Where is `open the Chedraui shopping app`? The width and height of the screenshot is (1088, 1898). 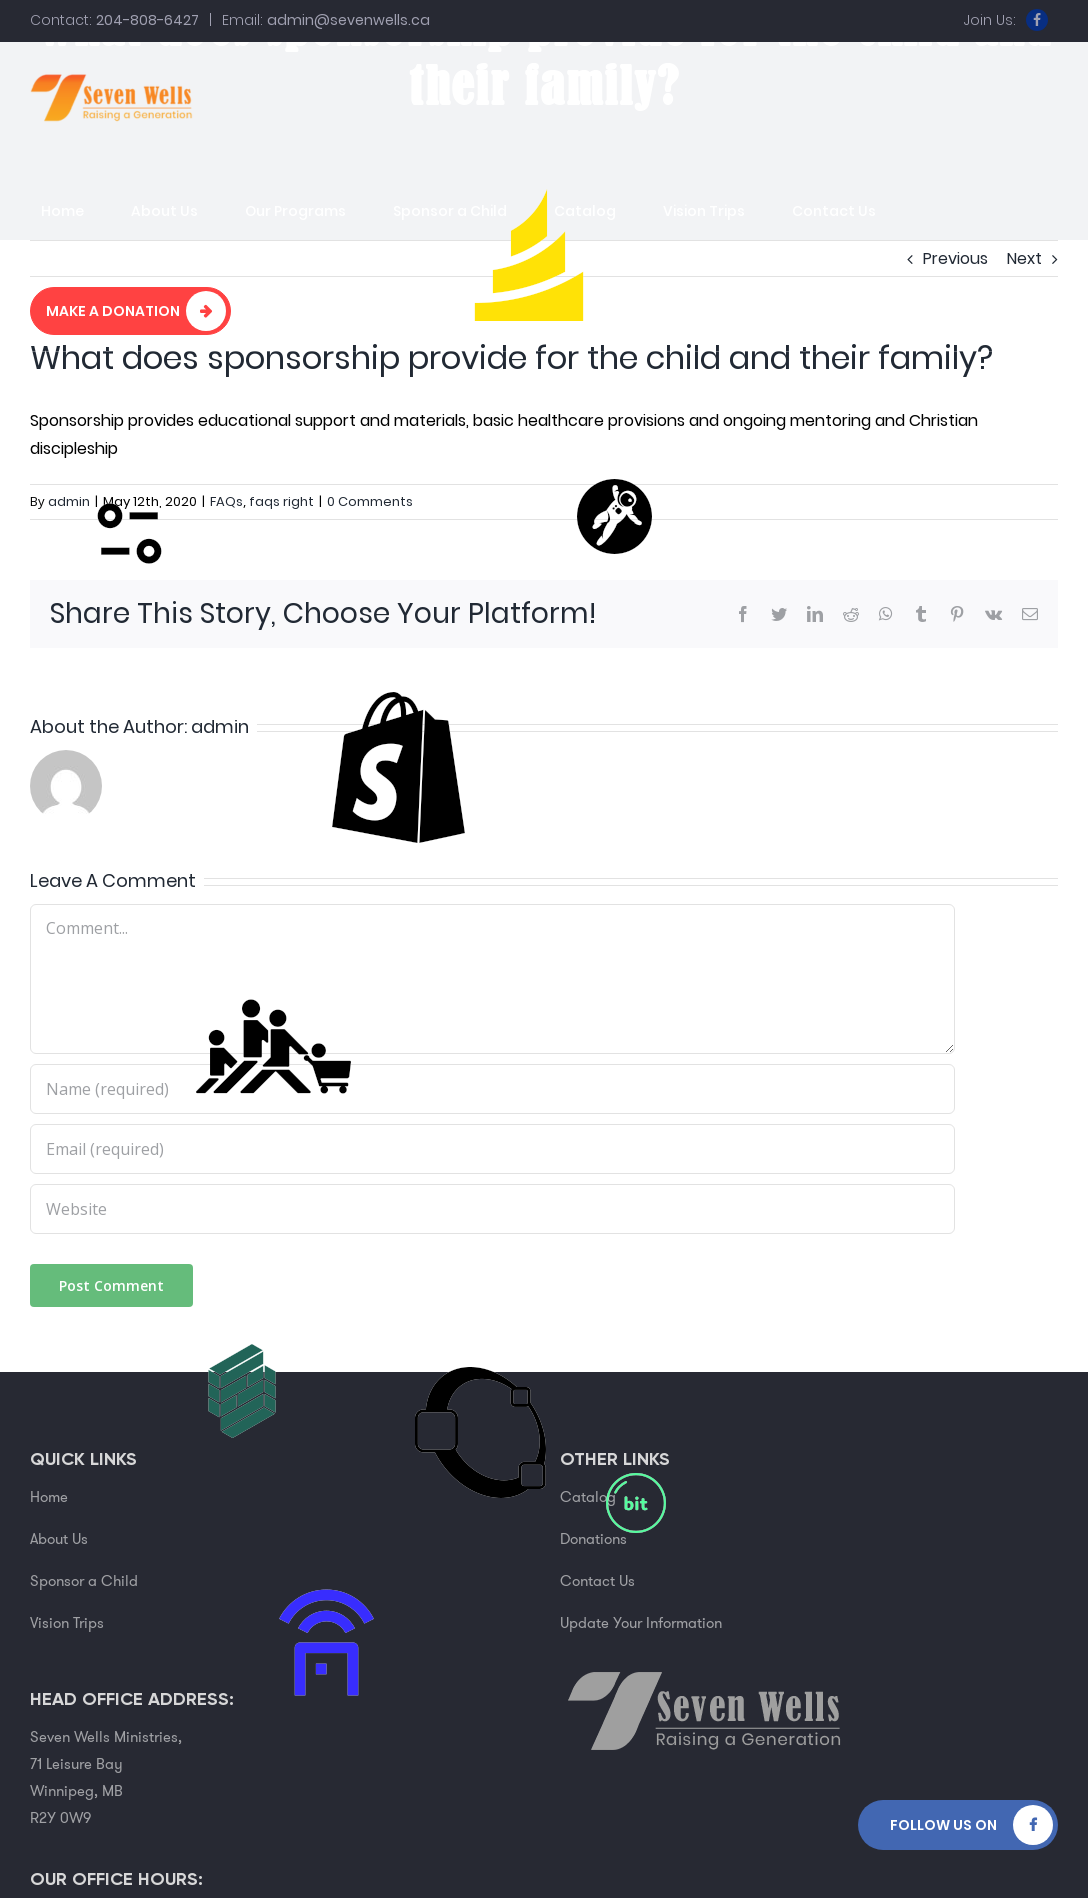
open the Chedraui shopping app is located at coordinates (273, 1046).